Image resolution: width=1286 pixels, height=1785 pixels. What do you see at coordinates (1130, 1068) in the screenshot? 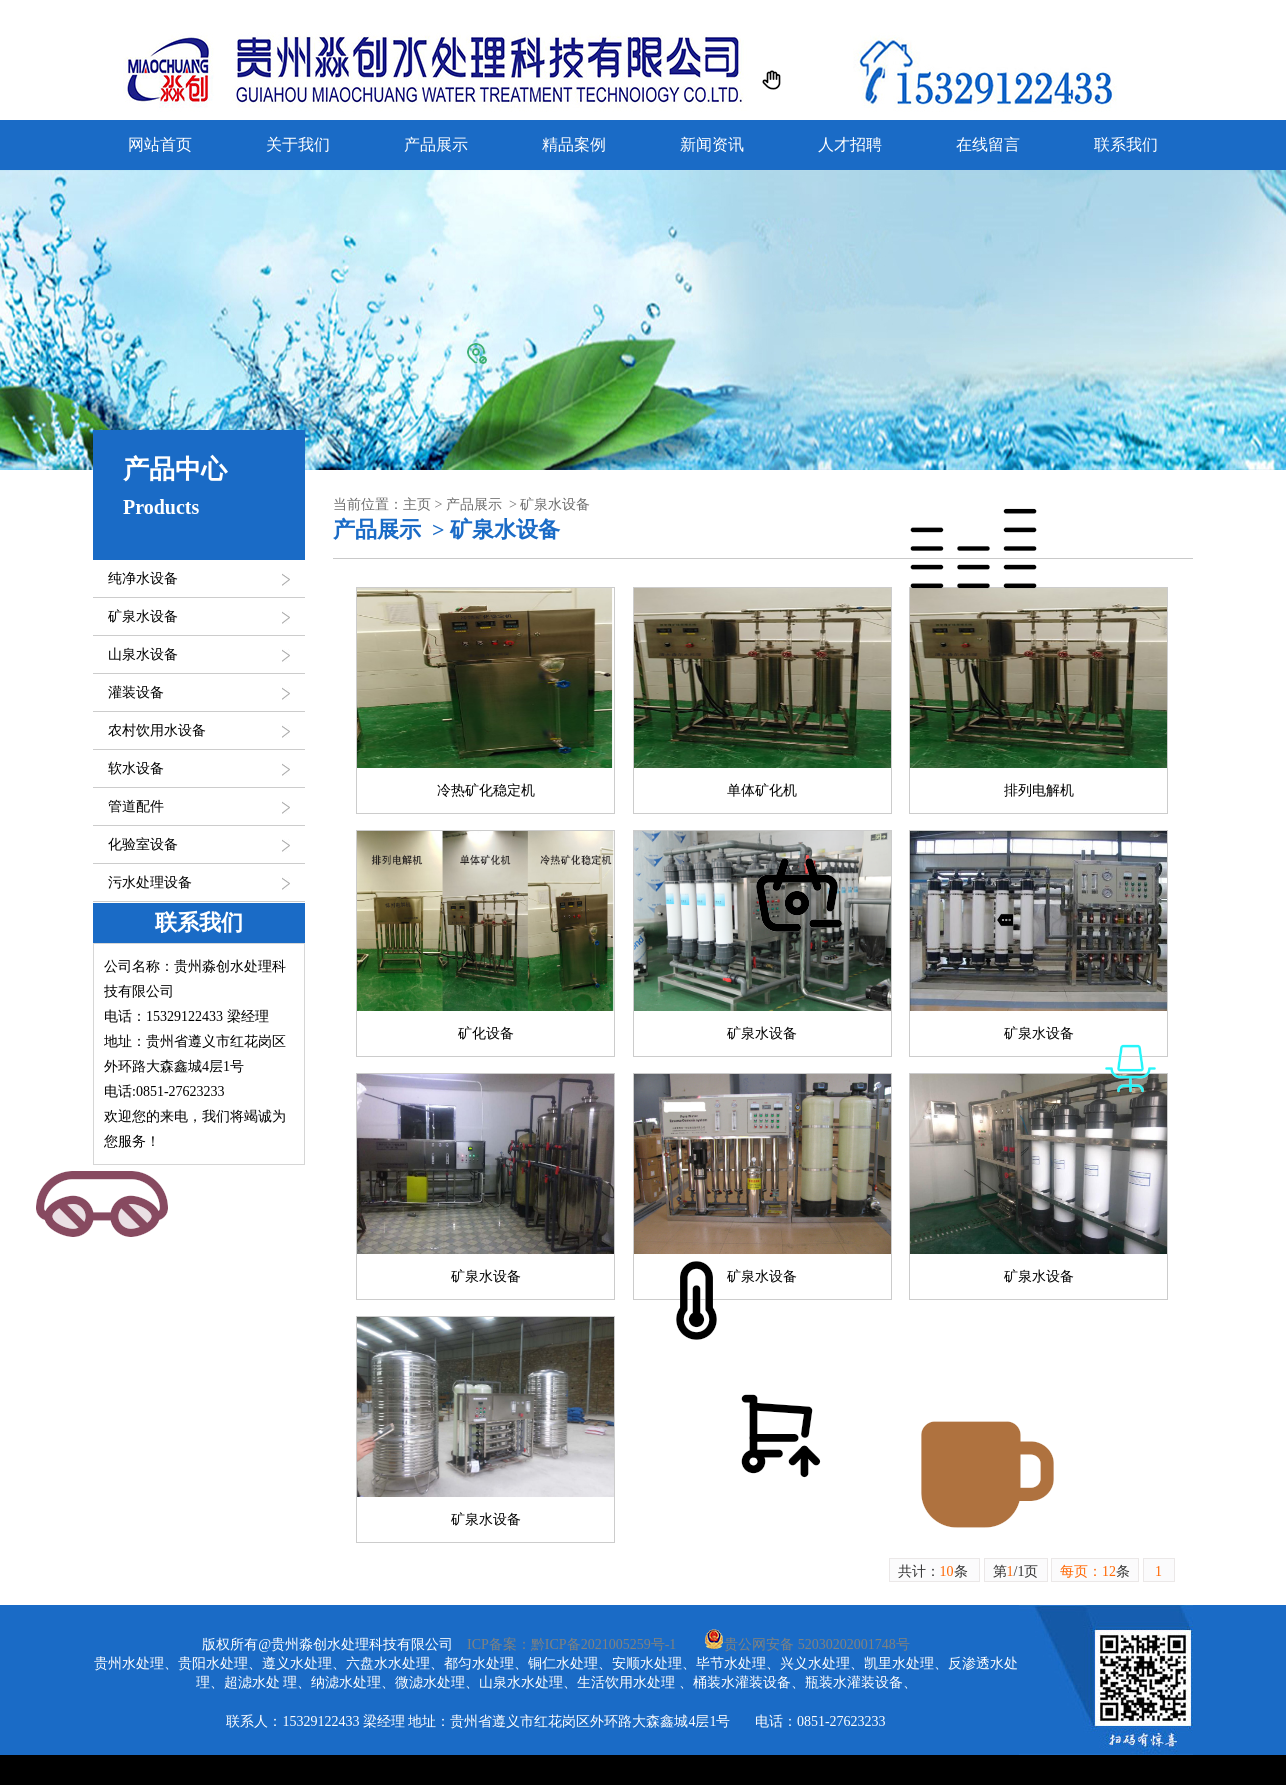
I see `access workspace or office settings` at bounding box center [1130, 1068].